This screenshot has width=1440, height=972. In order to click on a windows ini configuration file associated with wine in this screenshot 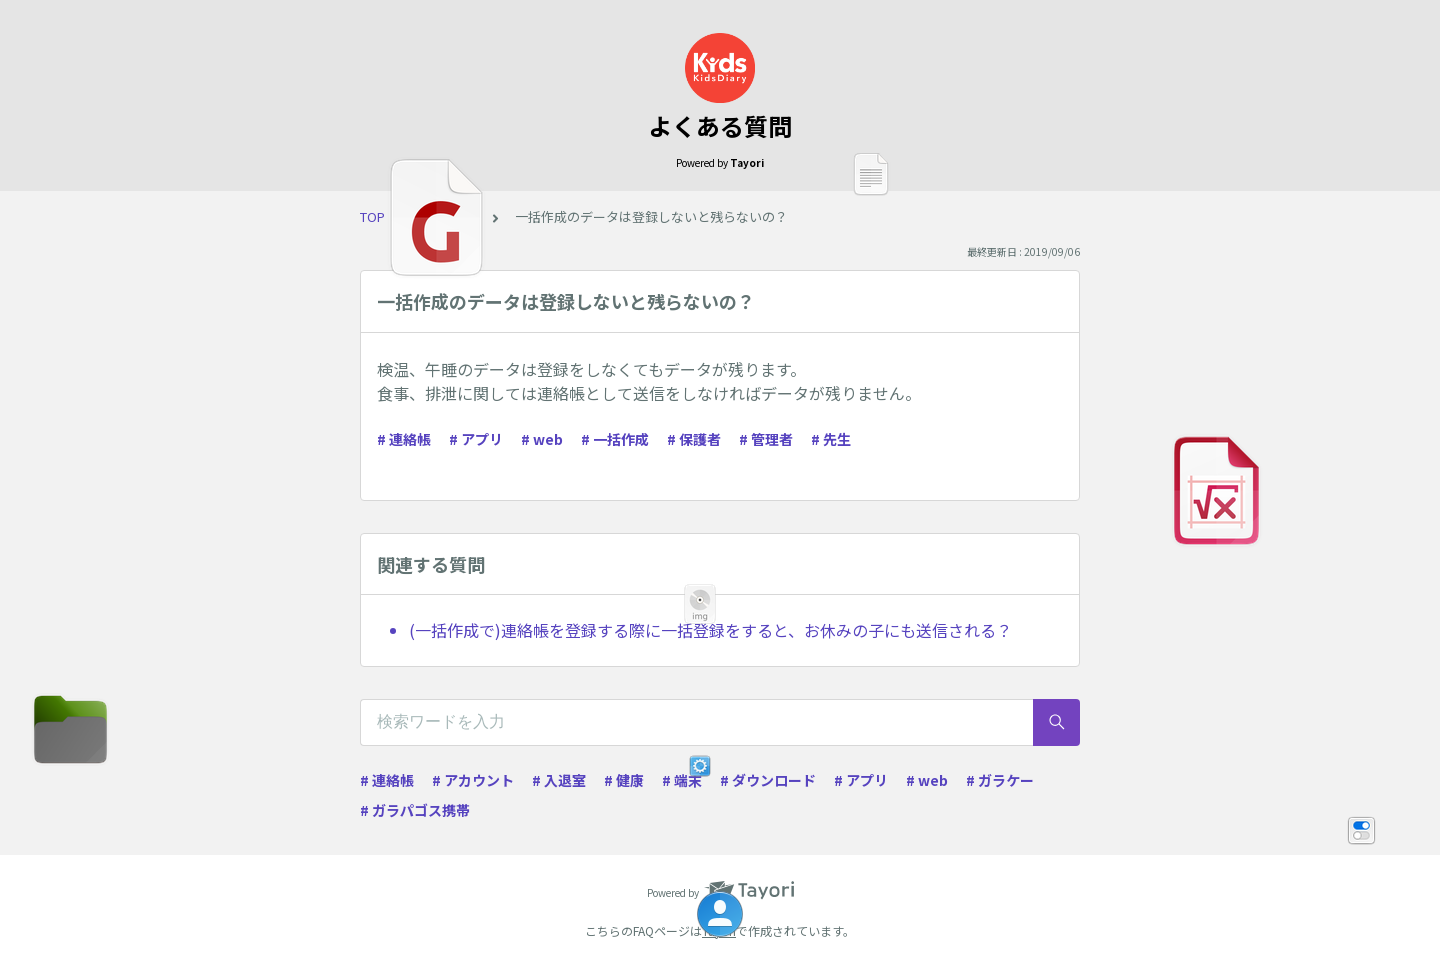, I will do `click(871, 174)`.